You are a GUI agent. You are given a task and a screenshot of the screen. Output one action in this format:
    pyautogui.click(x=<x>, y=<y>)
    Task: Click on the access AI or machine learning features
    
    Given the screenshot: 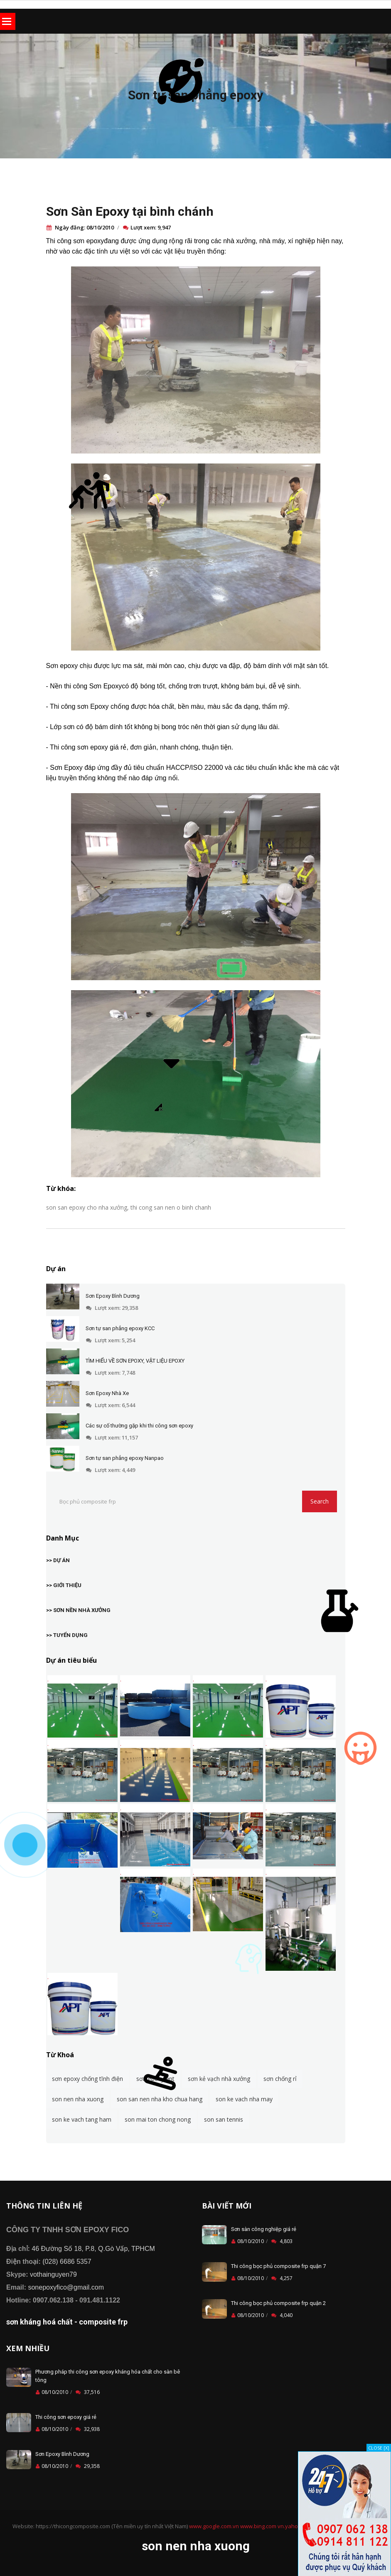 What is the action you would take?
    pyautogui.click(x=249, y=1959)
    